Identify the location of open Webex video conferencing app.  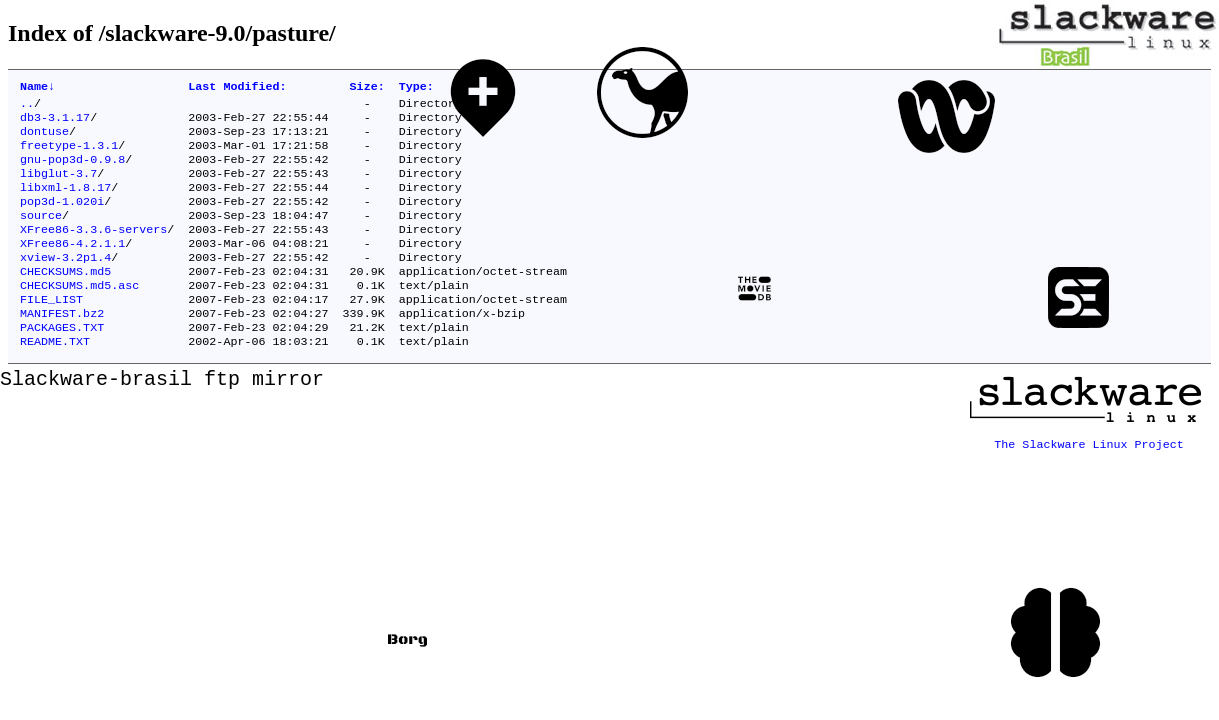
(946, 116).